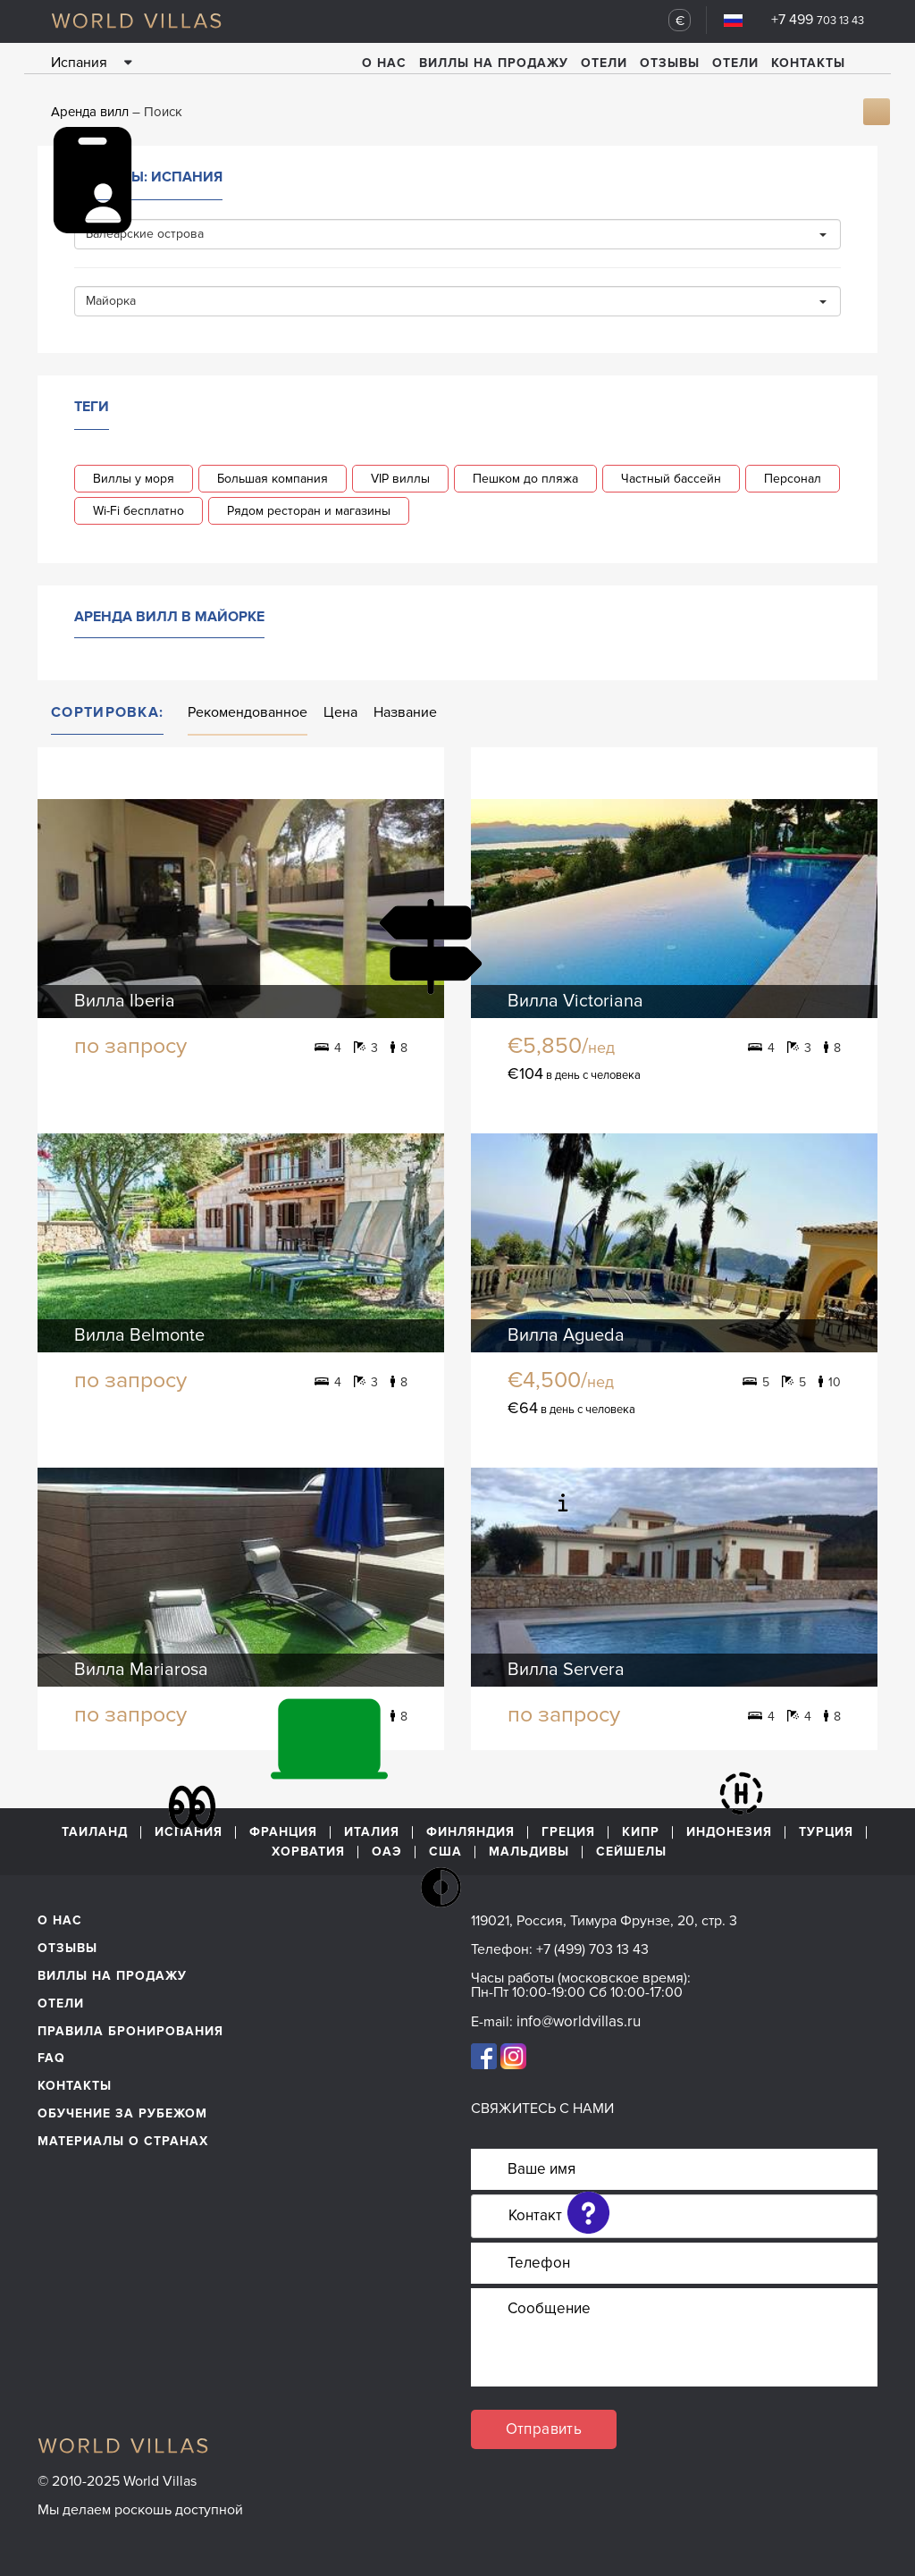 The height and width of the screenshot is (2576, 915). What do you see at coordinates (92, 180) in the screenshot?
I see `view your profile or ID information` at bounding box center [92, 180].